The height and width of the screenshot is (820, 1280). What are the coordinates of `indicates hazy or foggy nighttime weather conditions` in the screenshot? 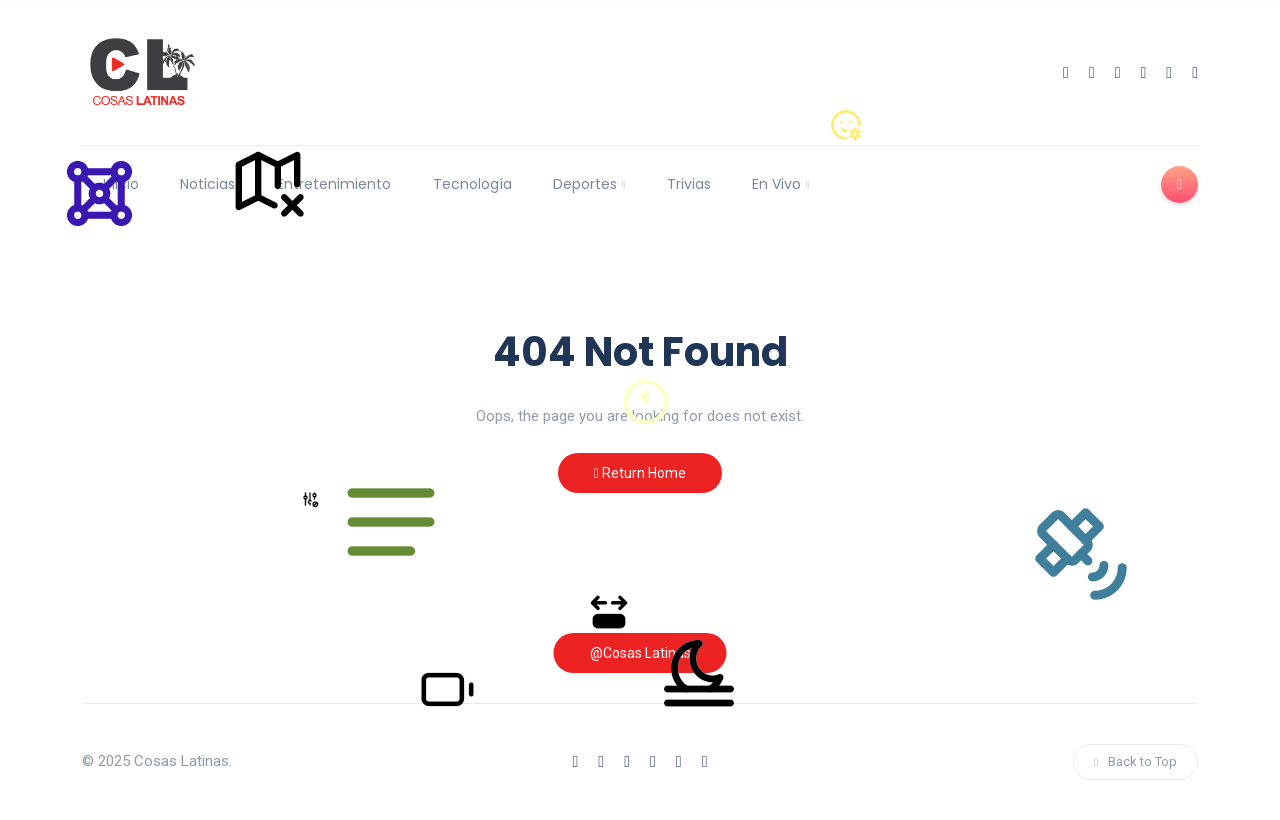 It's located at (699, 675).